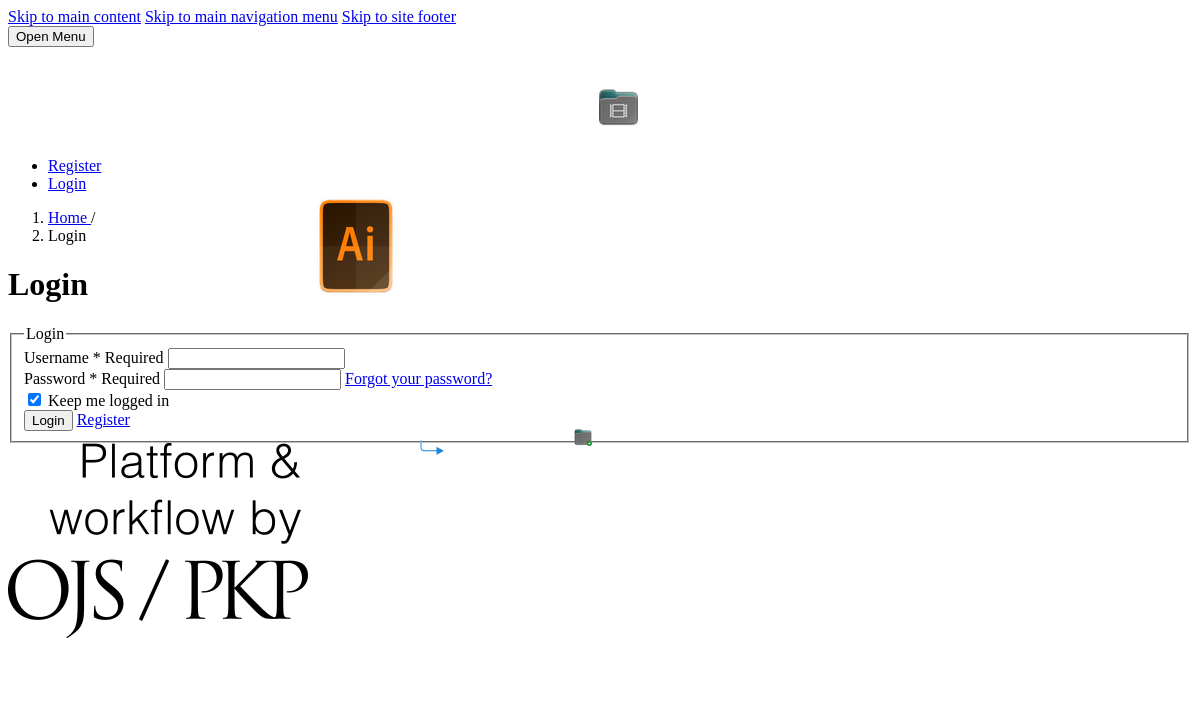 The height and width of the screenshot is (720, 1199). I want to click on open videos folder, so click(618, 106).